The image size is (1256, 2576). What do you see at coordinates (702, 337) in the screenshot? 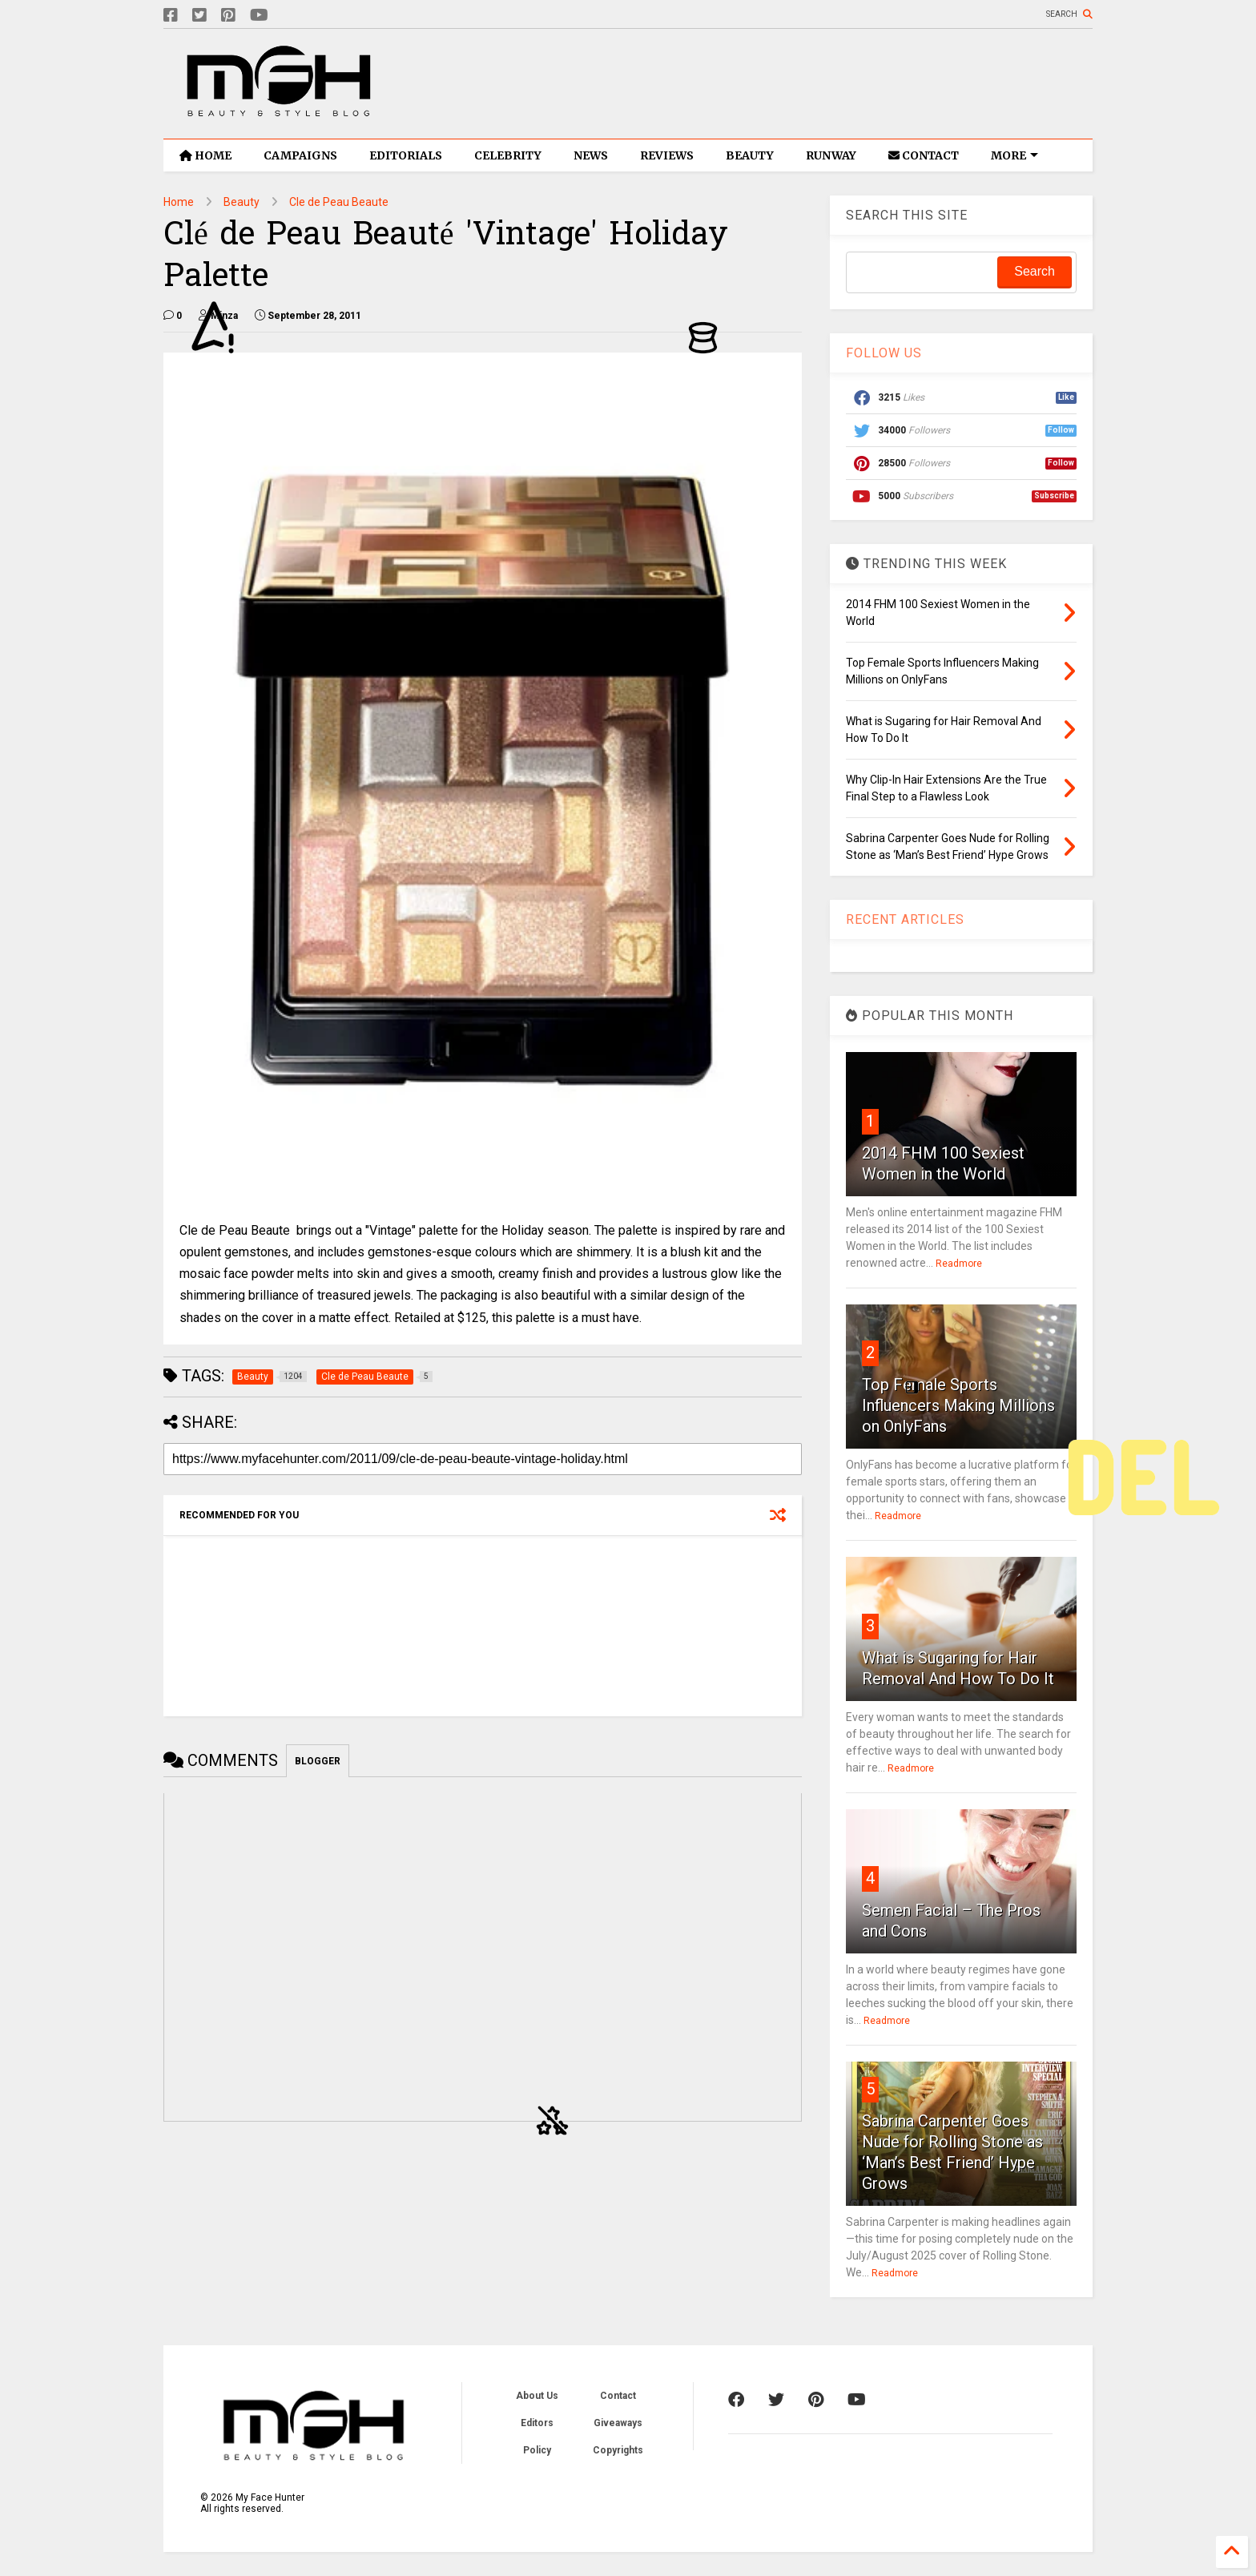
I see `diabolo toy or juggling equipment icon` at bounding box center [702, 337].